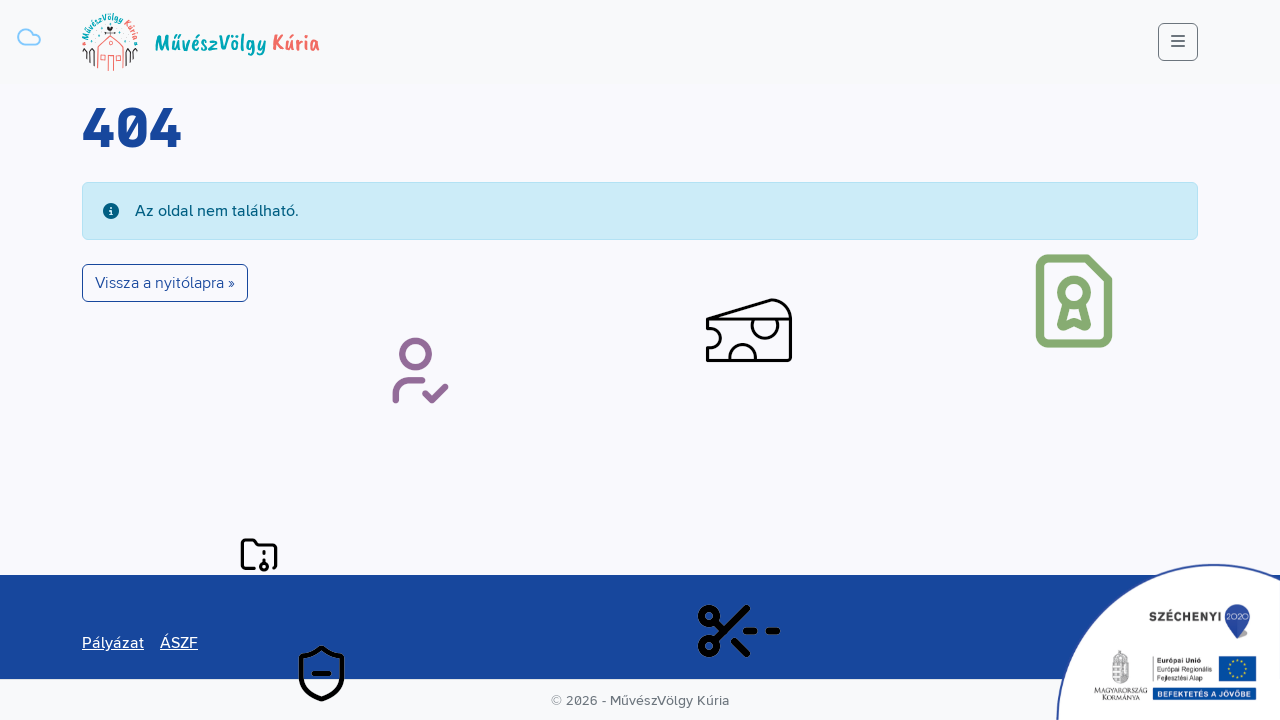  What do you see at coordinates (321, 673) in the screenshot?
I see `remove or reduce security protection` at bounding box center [321, 673].